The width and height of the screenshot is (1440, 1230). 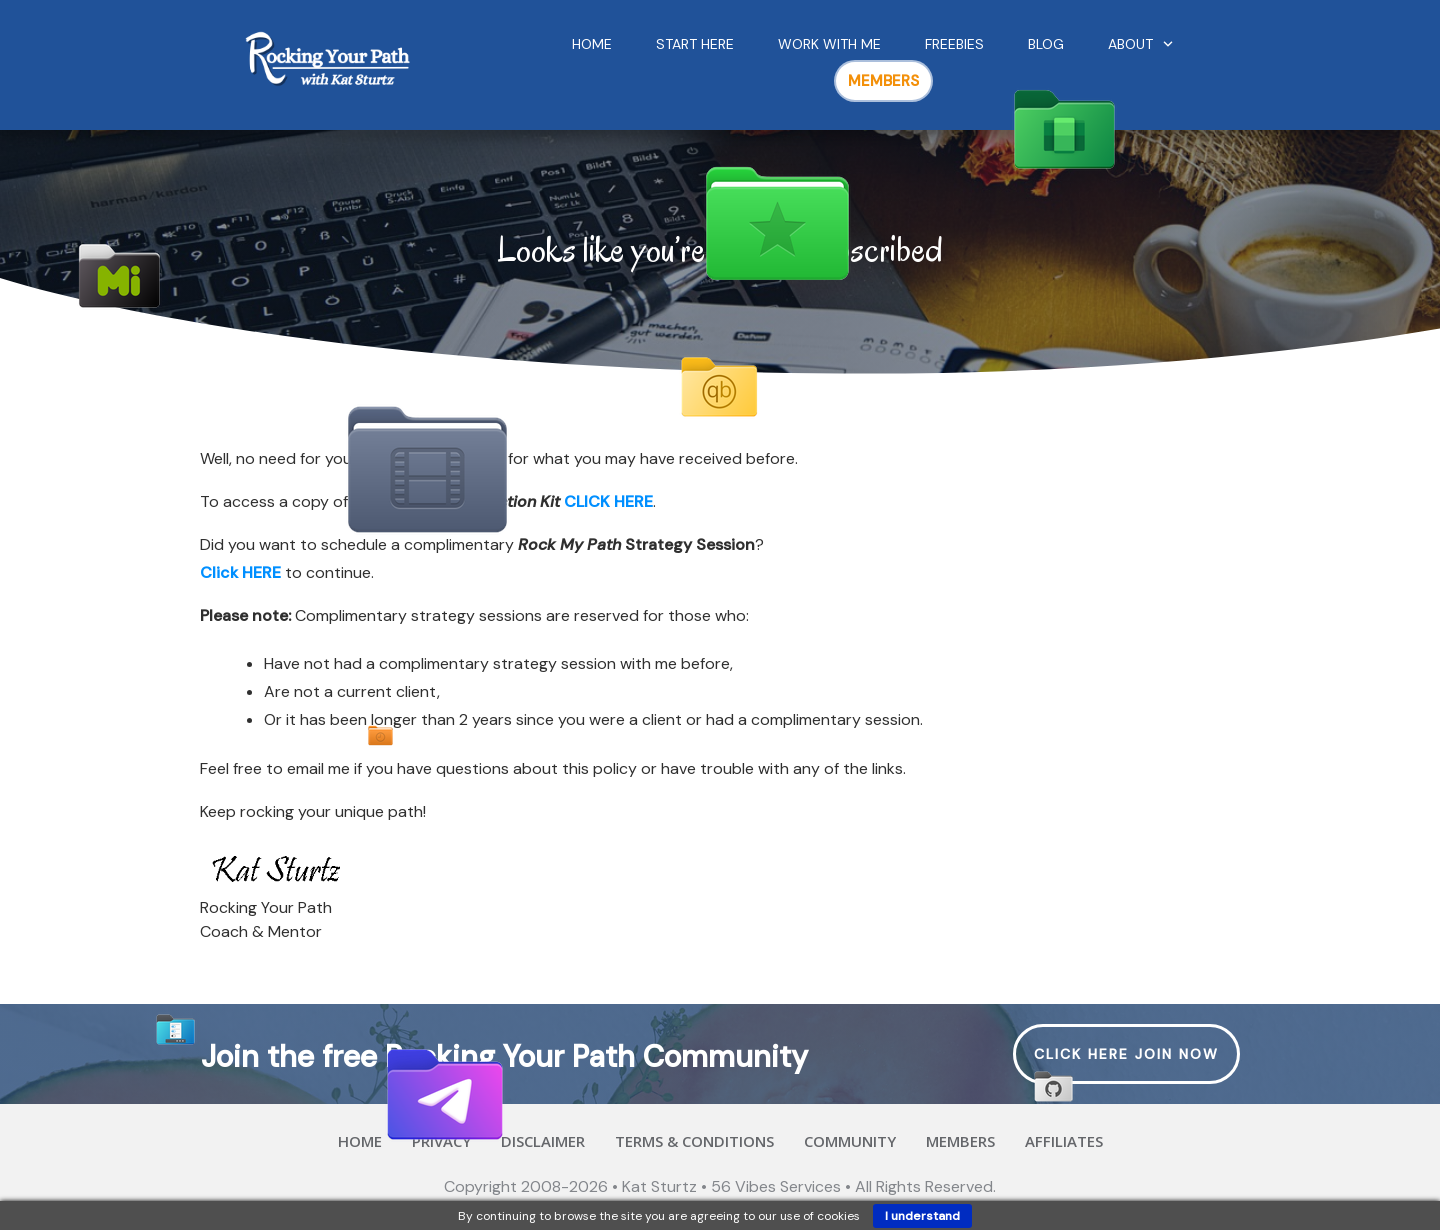 I want to click on open telegram downloads folder, so click(x=444, y=1097).